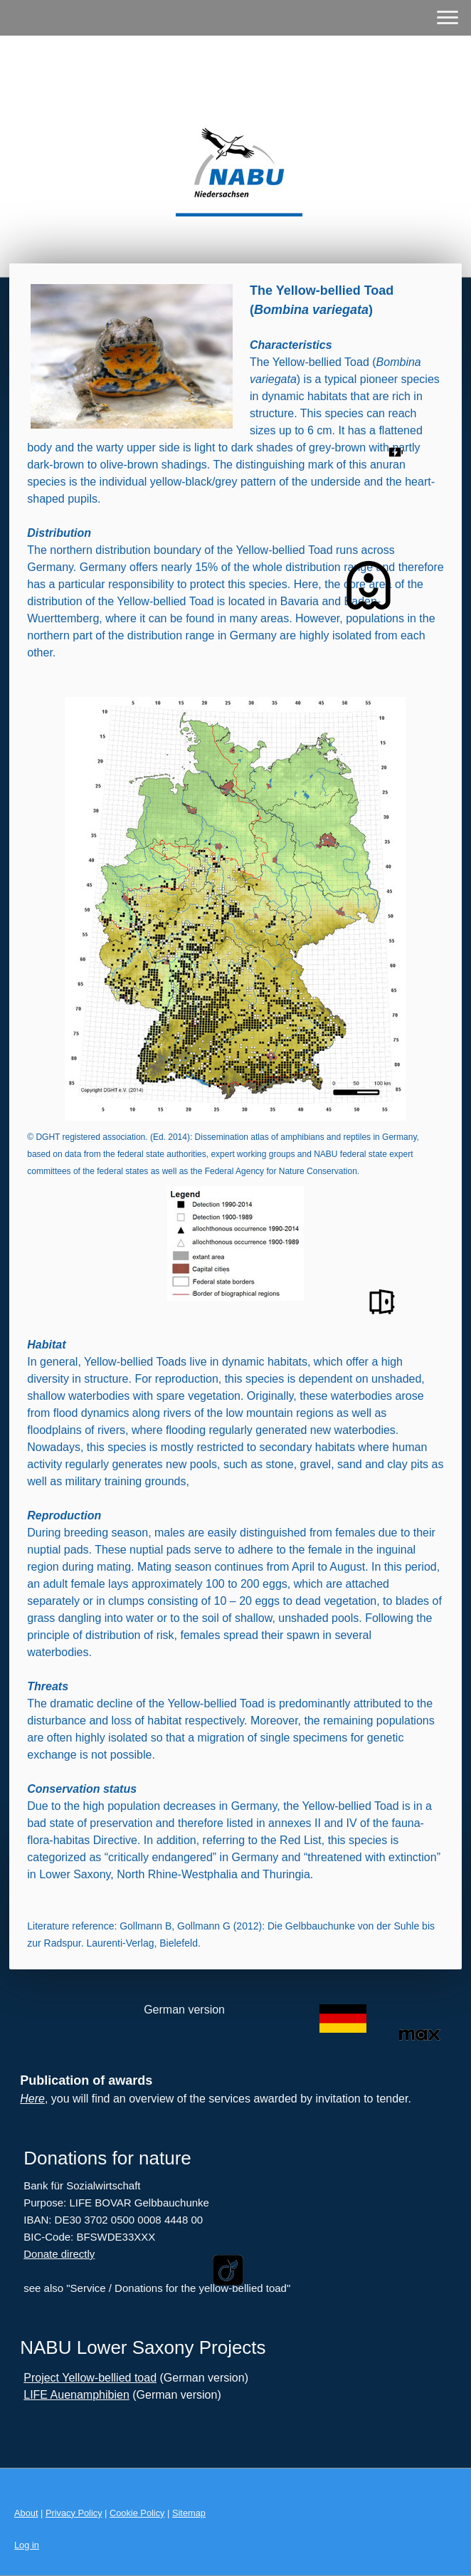 This screenshot has height=2576, width=471. I want to click on fun ghost avatar or profile icon, so click(369, 585).